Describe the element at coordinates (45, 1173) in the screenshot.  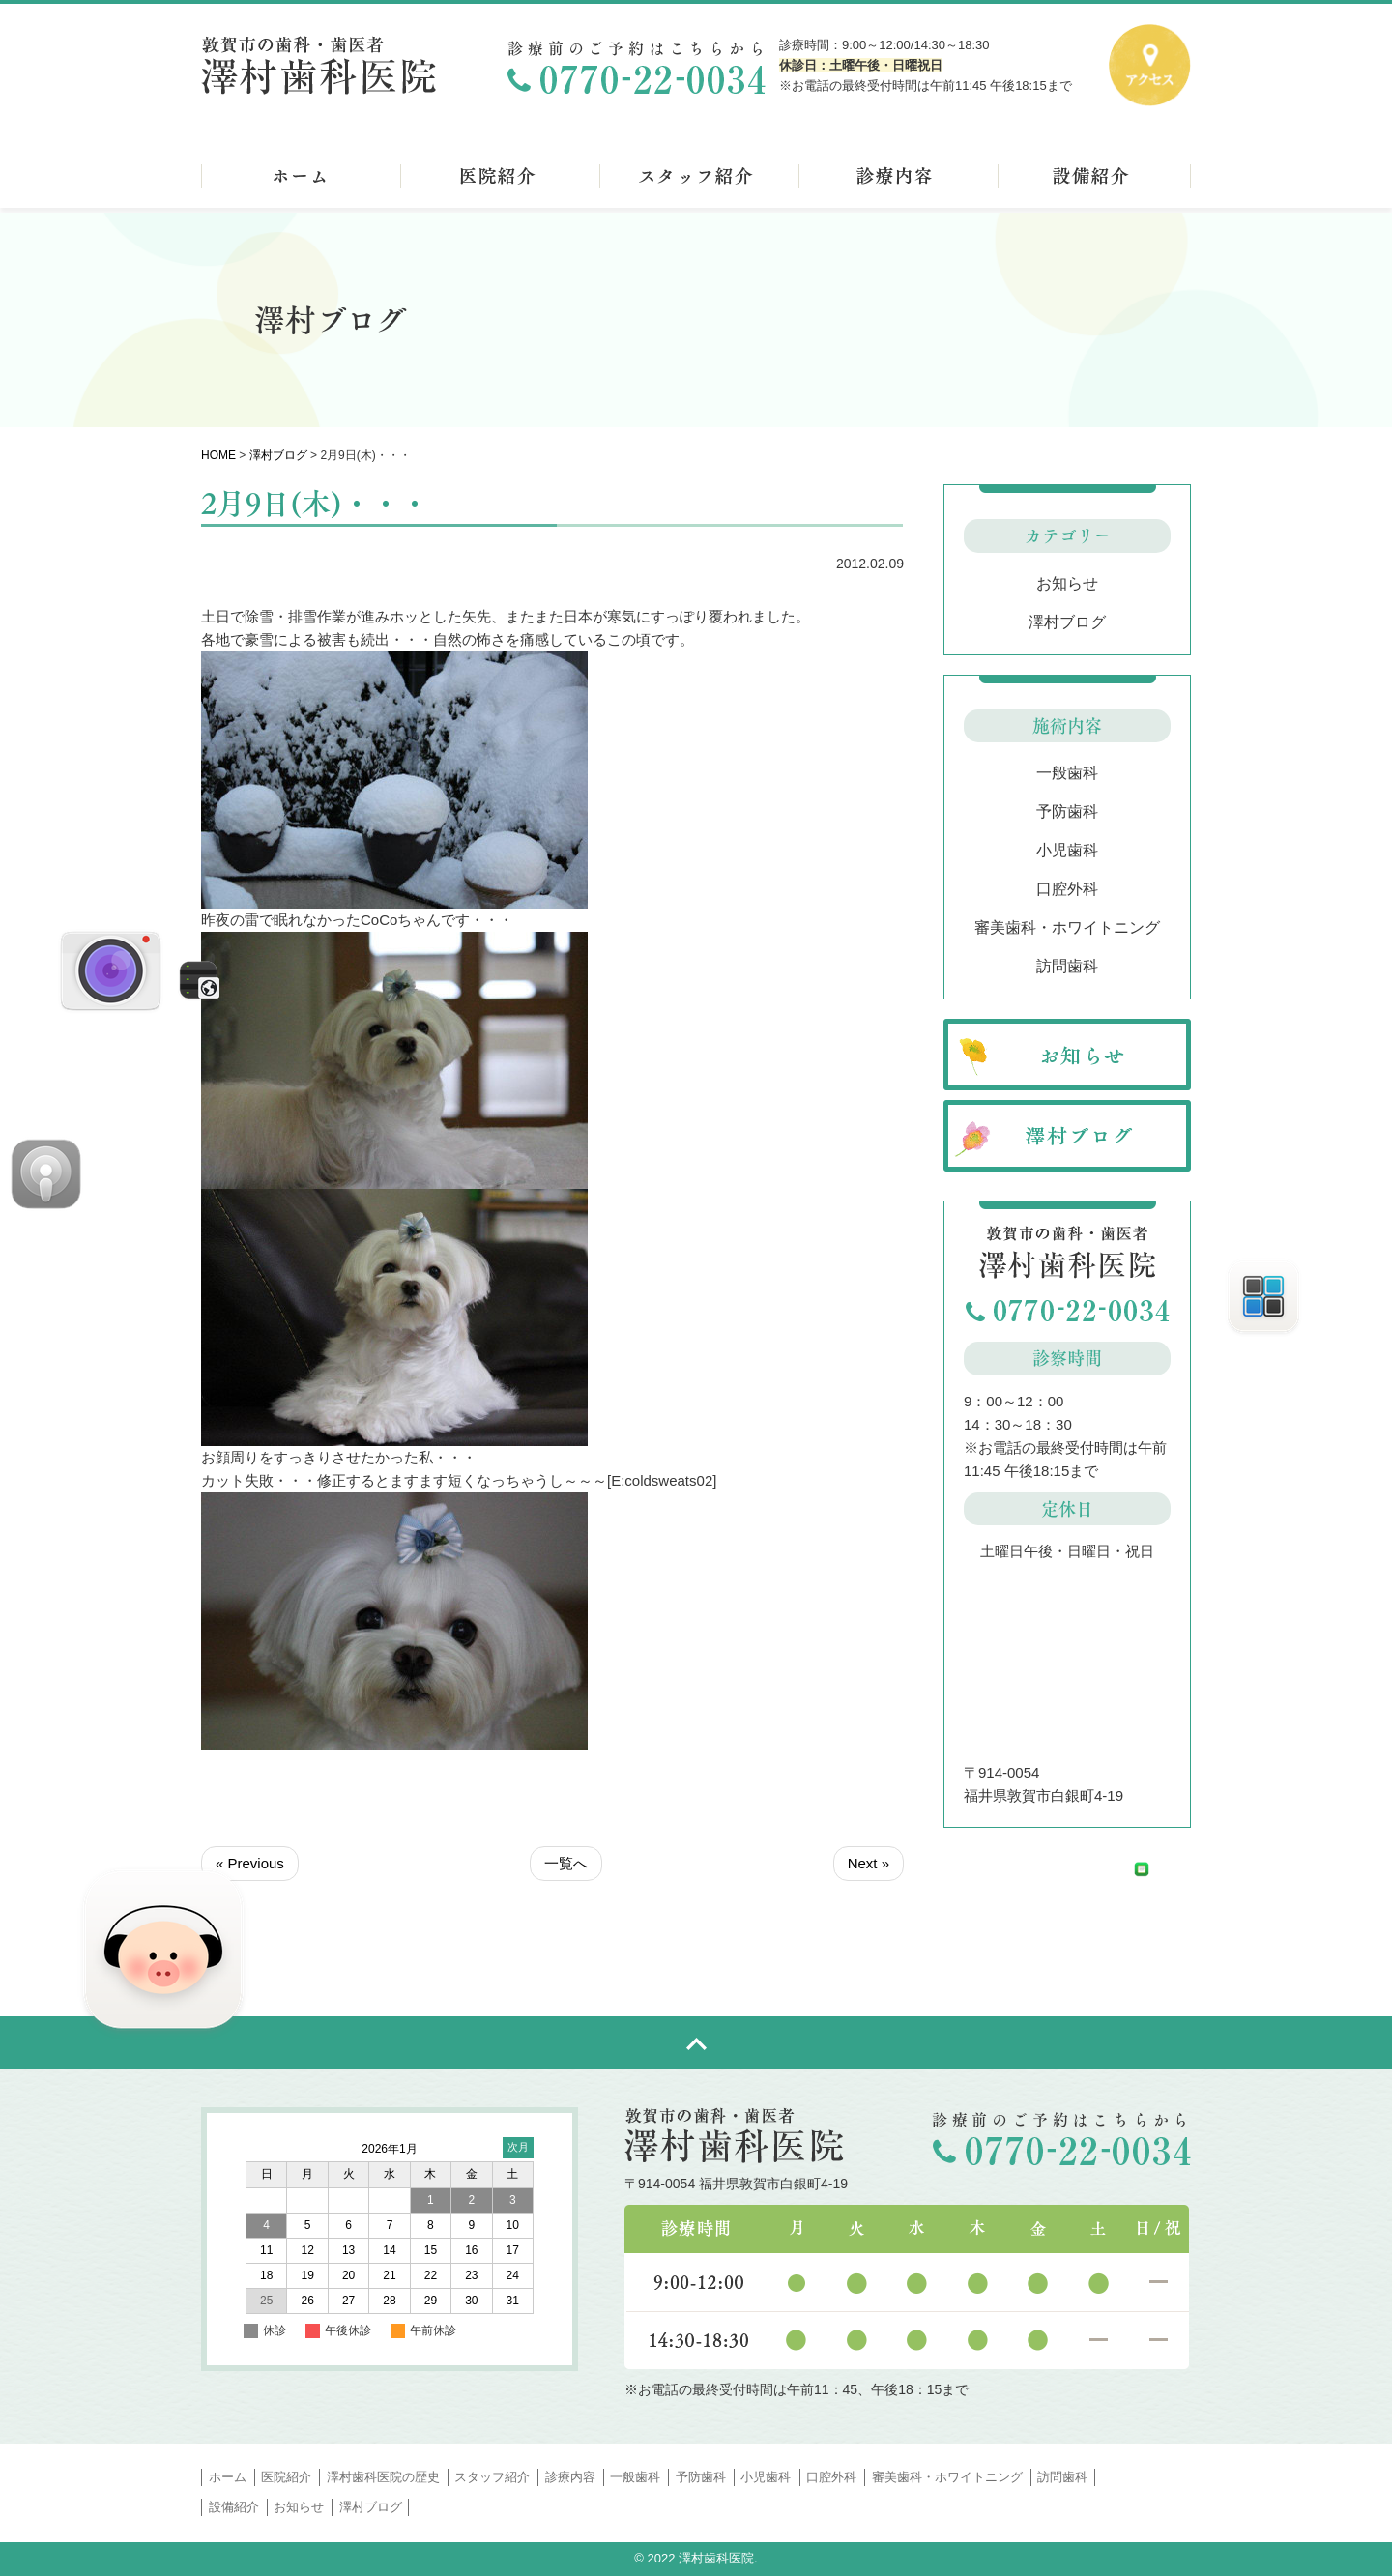
I see `open the Podcasts app` at that location.